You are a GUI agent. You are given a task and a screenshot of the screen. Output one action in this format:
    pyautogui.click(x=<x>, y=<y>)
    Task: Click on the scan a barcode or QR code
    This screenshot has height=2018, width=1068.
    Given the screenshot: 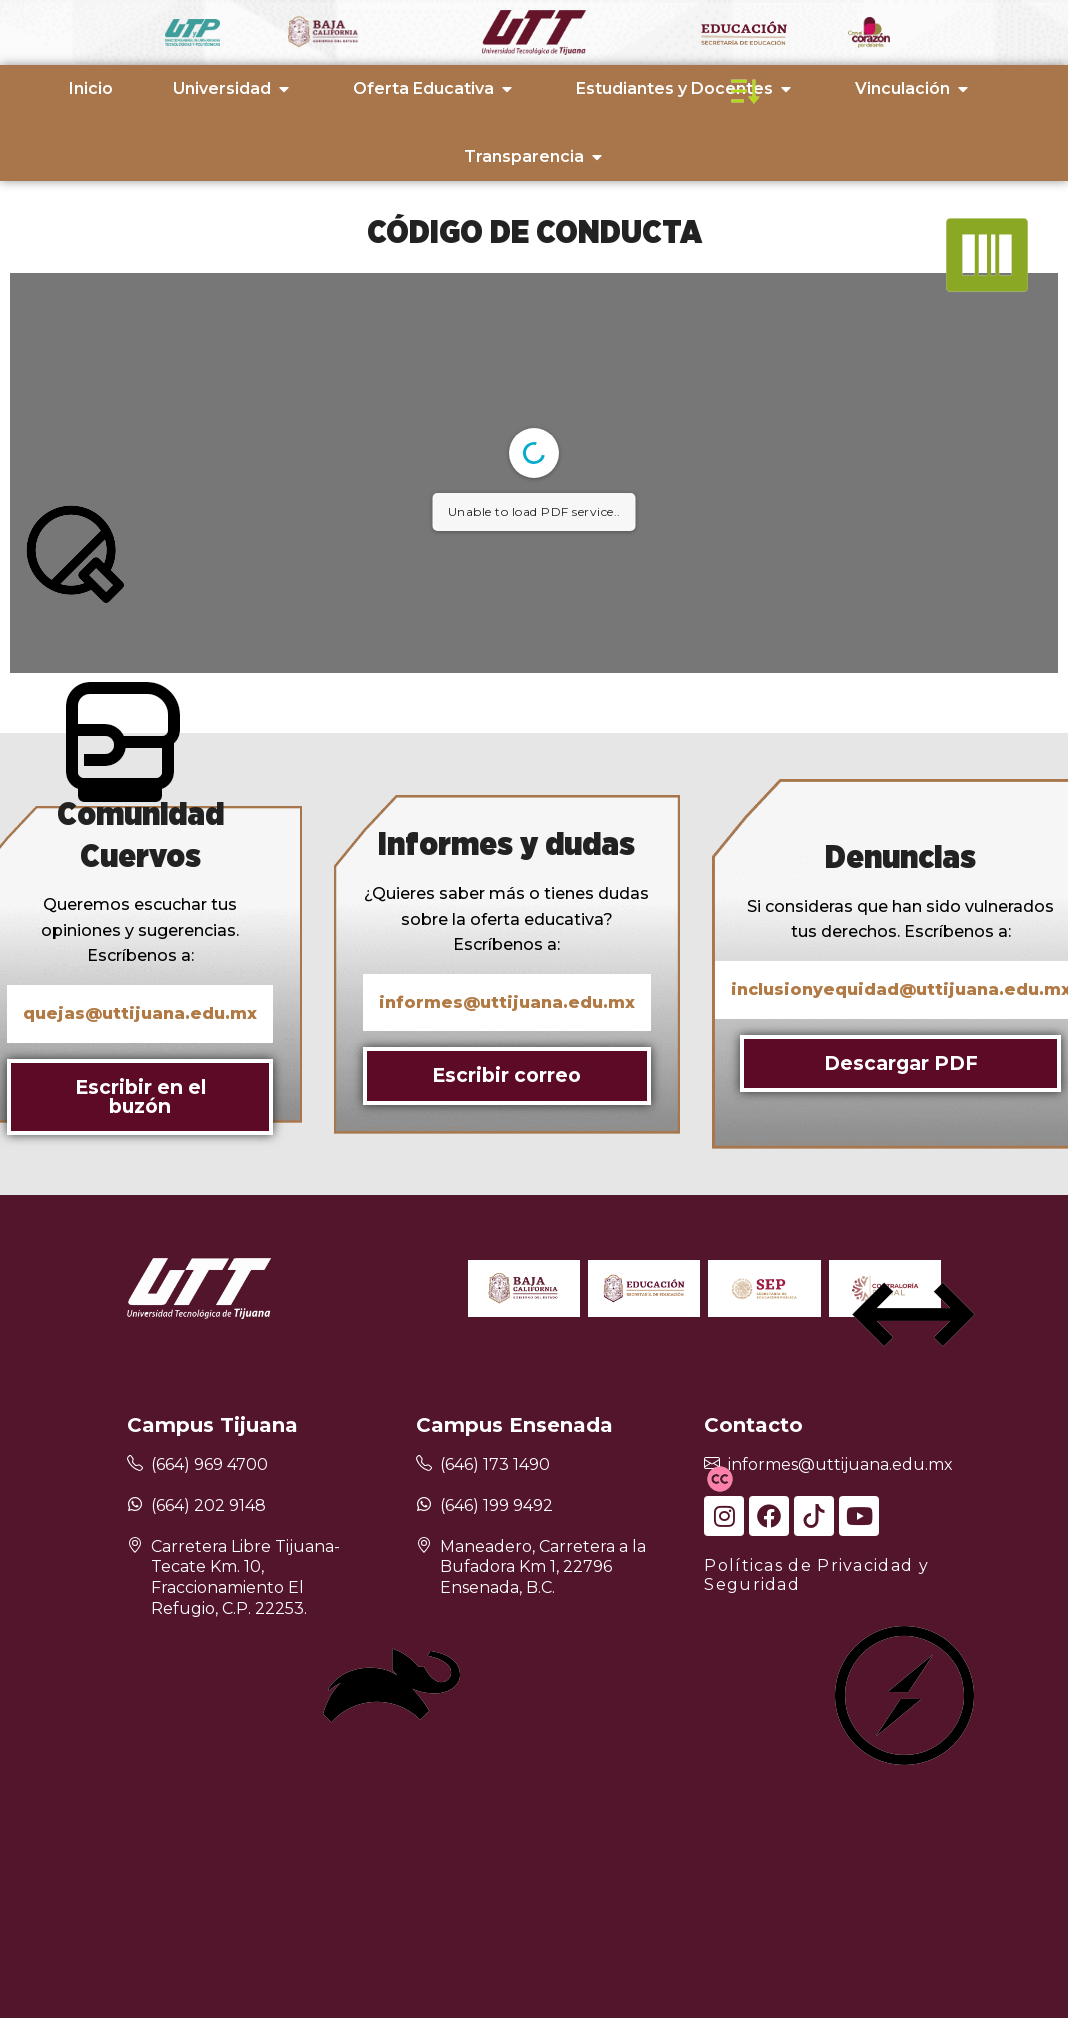 What is the action you would take?
    pyautogui.click(x=987, y=255)
    